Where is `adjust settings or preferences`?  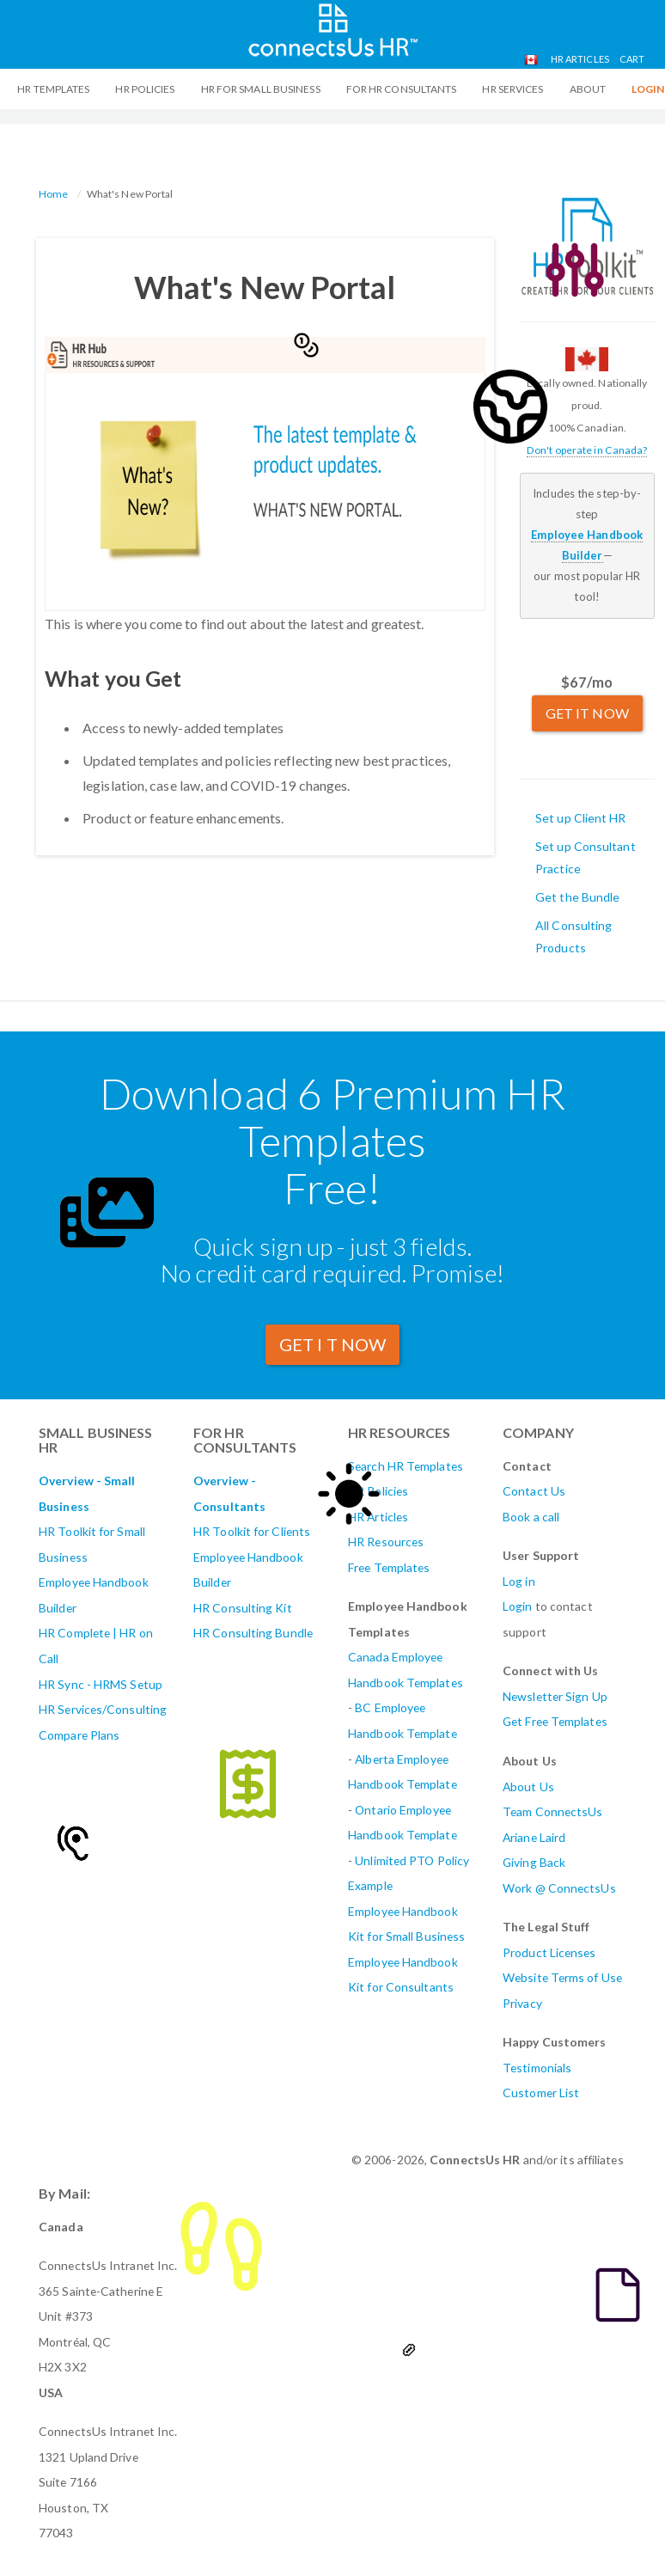 adjust settings or preferences is located at coordinates (575, 270).